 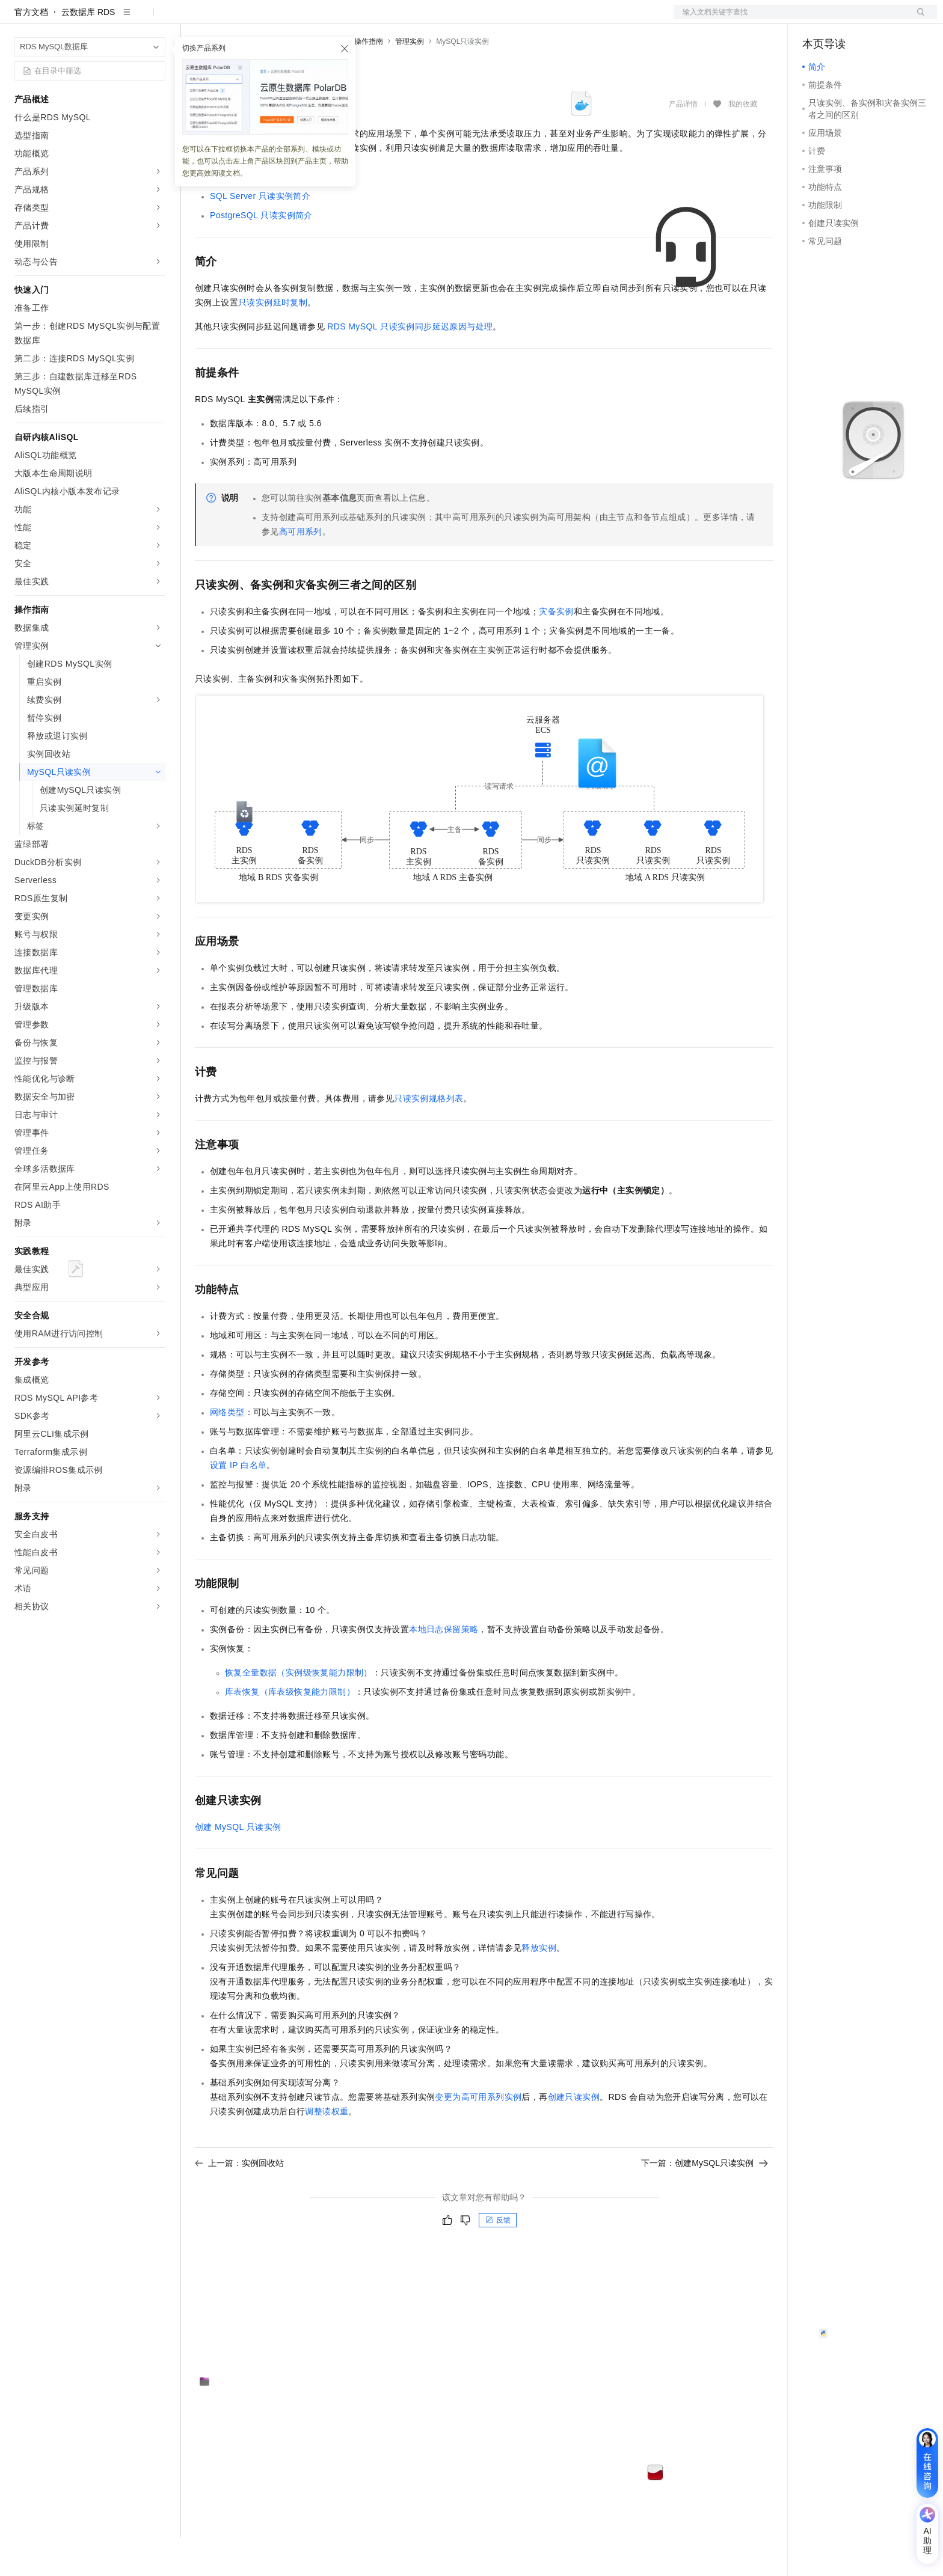 I want to click on a makefile or build configuration file, so click(x=76, y=1268).